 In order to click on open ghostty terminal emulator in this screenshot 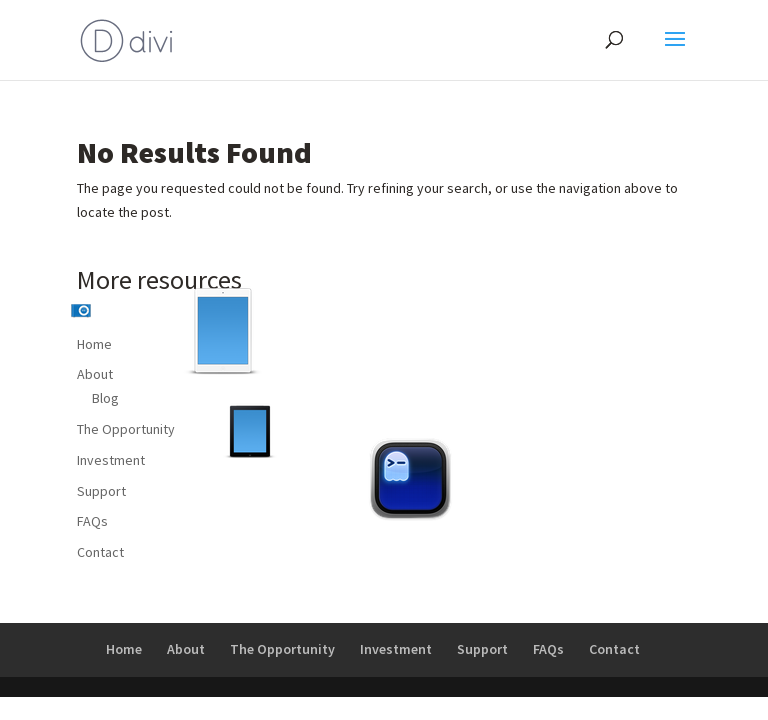, I will do `click(410, 478)`.